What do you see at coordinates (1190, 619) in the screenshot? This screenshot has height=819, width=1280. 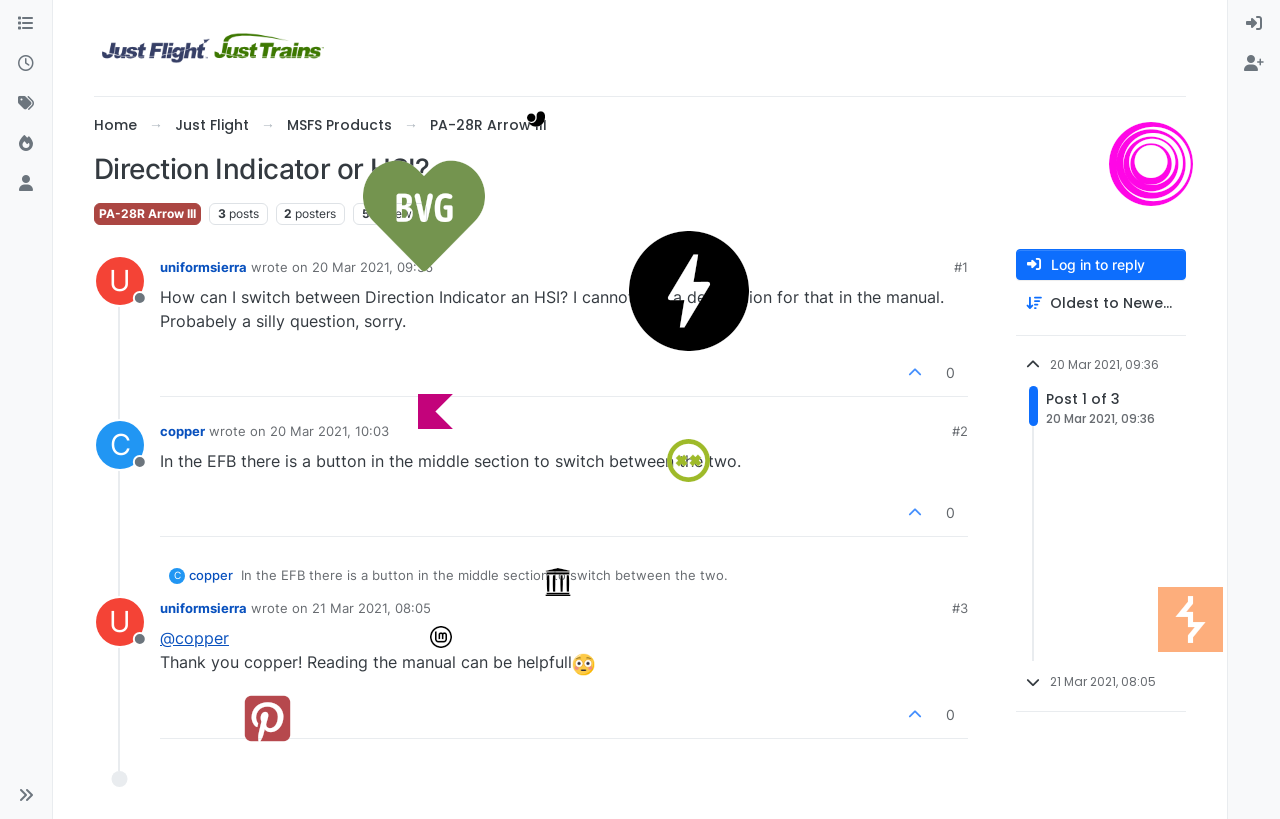 I see `open Burp Suite application` at bounding box center [1190, 619].